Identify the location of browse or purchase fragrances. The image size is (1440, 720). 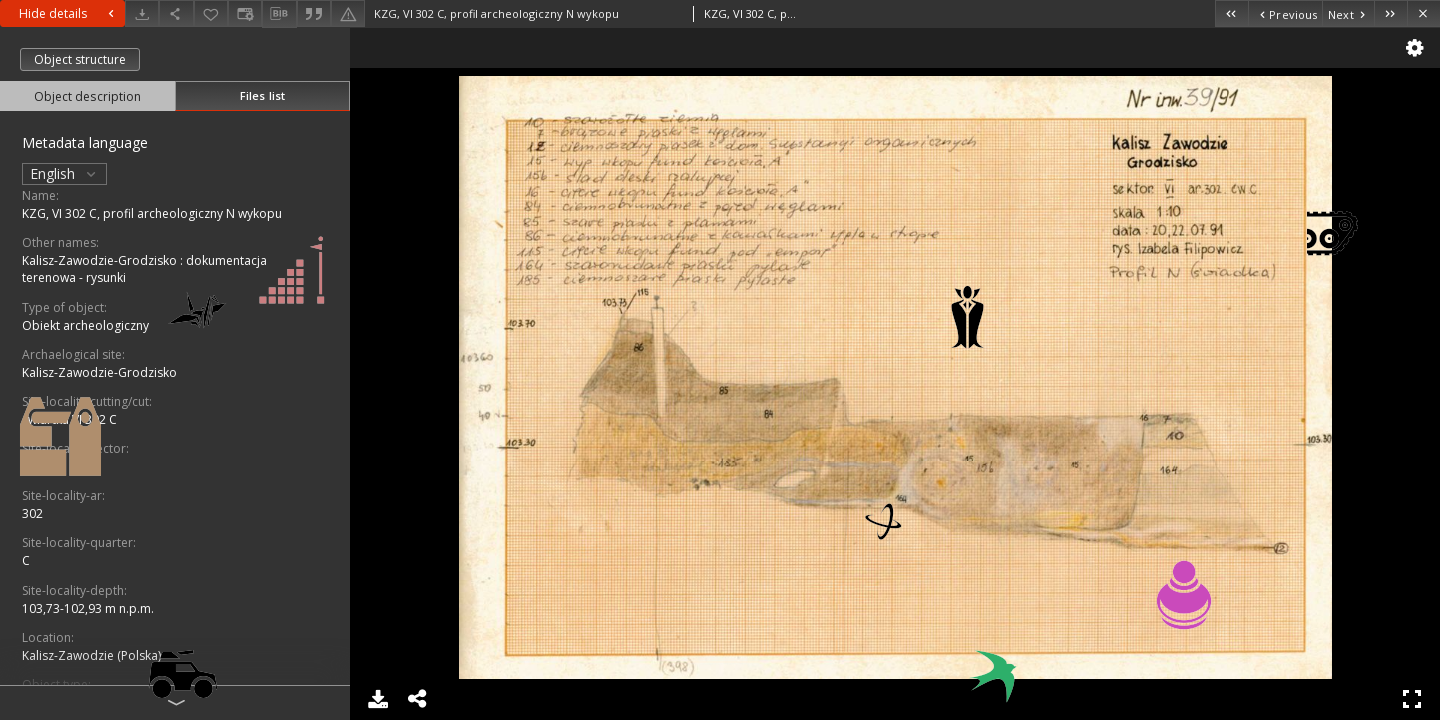
(1184, 595).